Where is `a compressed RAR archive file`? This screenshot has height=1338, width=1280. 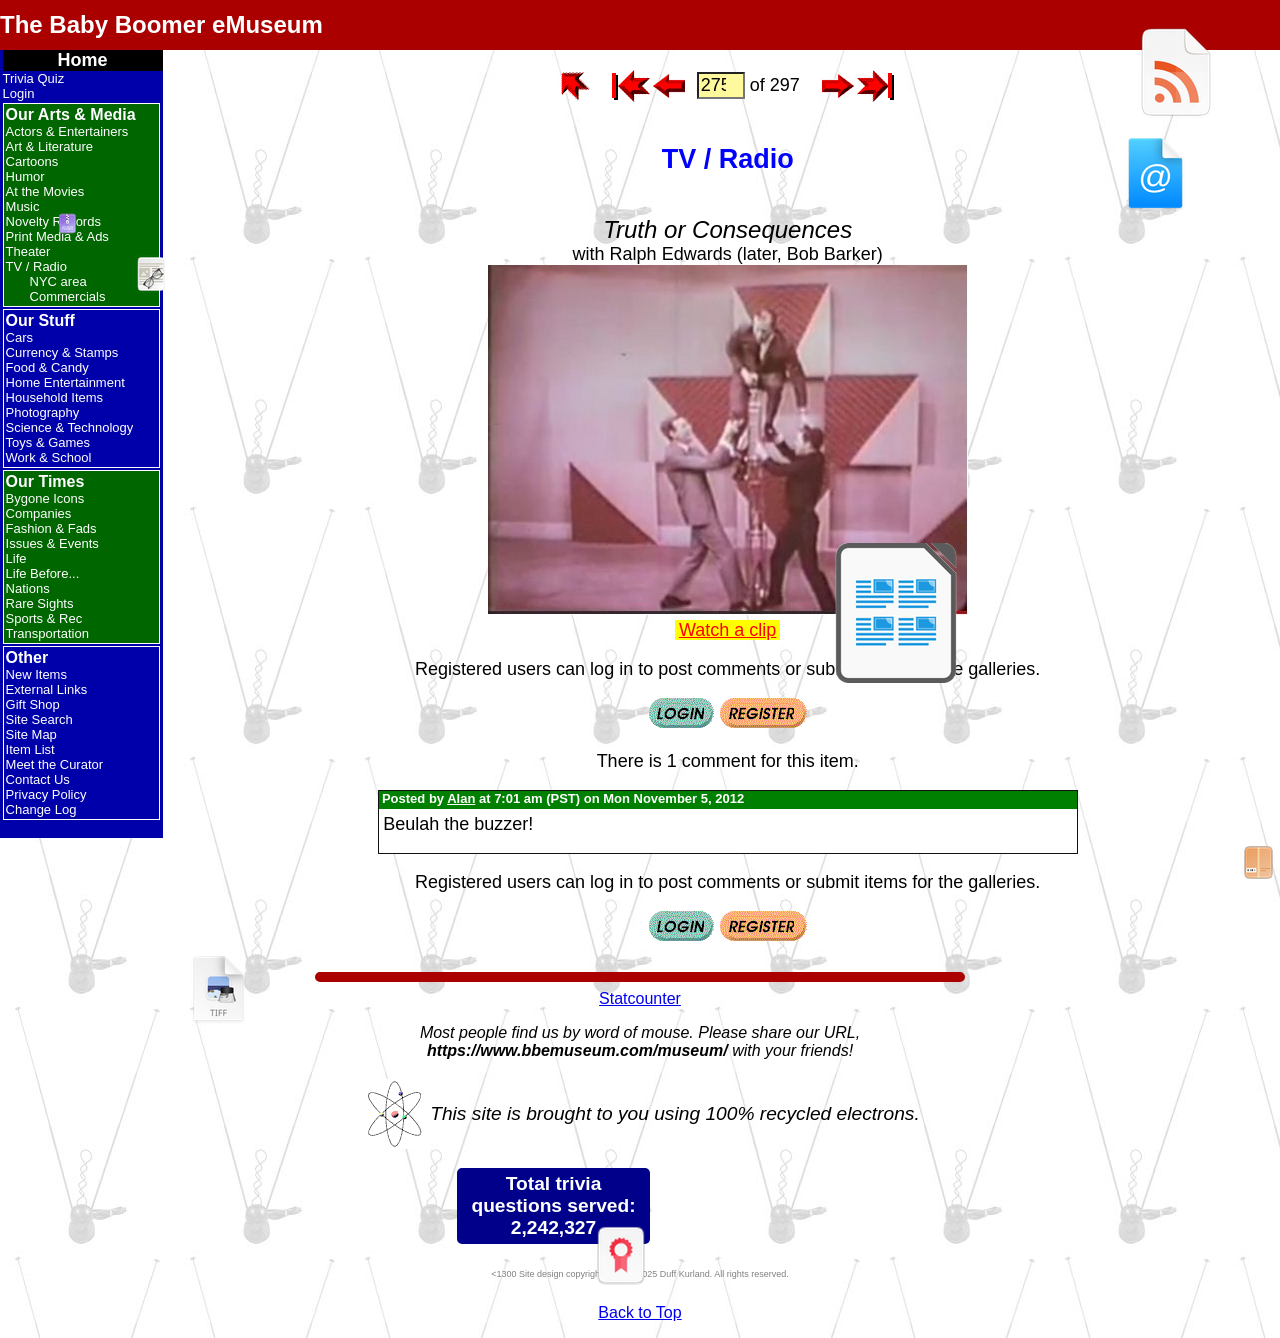
a compressed RAR archive file is located at coordinates (67, 223).